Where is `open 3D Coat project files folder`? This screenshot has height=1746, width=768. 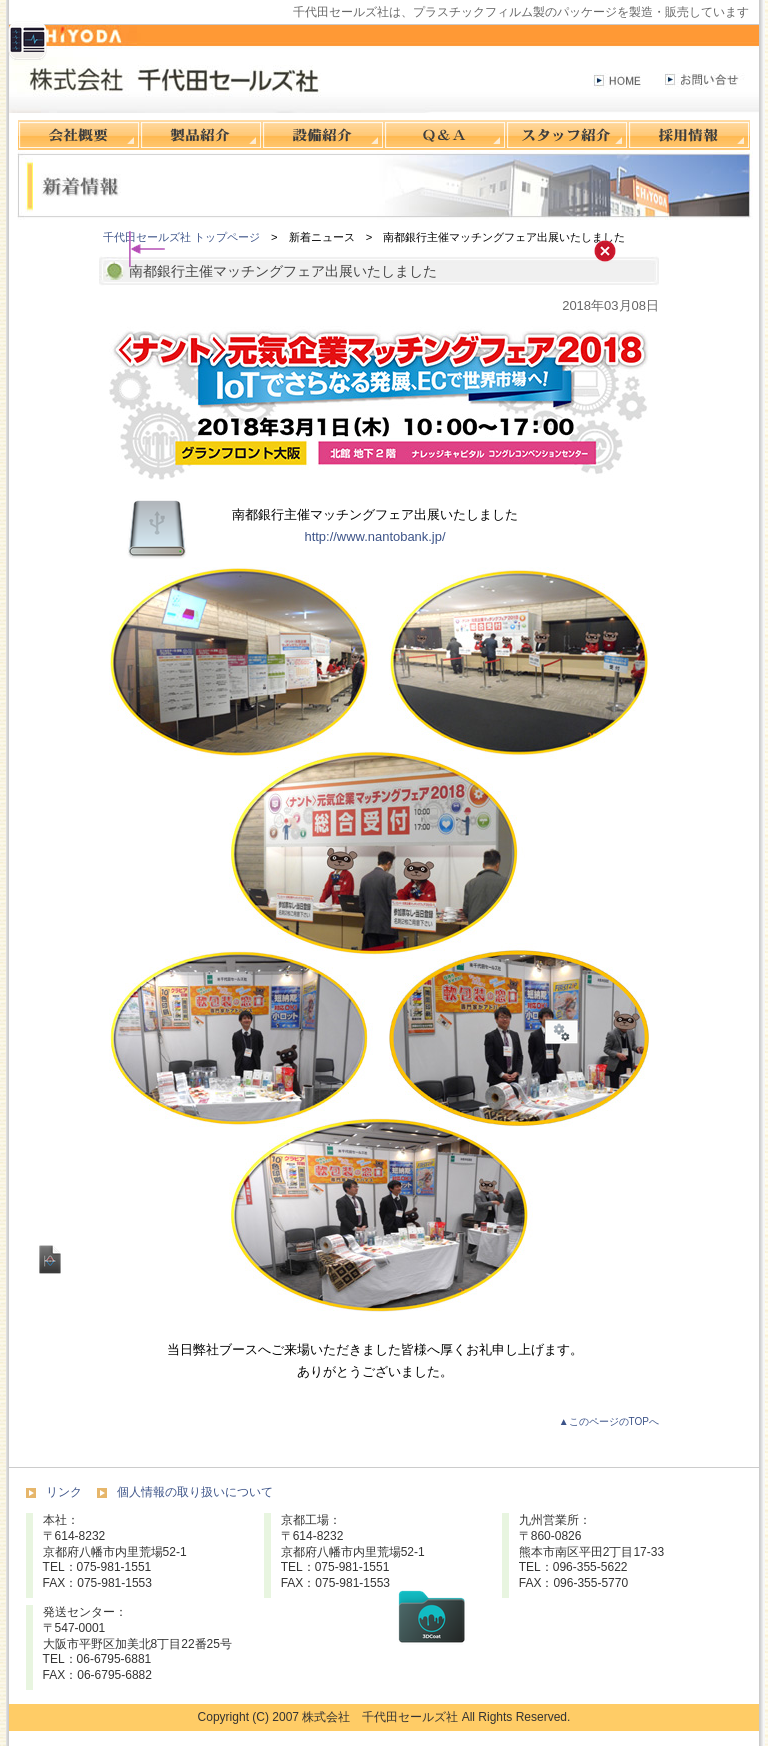
open 3D Coat project files folder is located at coordinates (431, 1618).